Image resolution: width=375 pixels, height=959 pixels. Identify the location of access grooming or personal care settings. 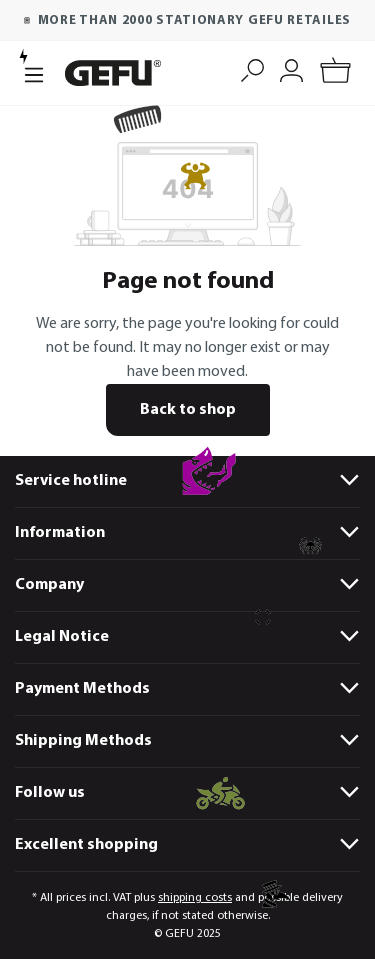
(137, 119).